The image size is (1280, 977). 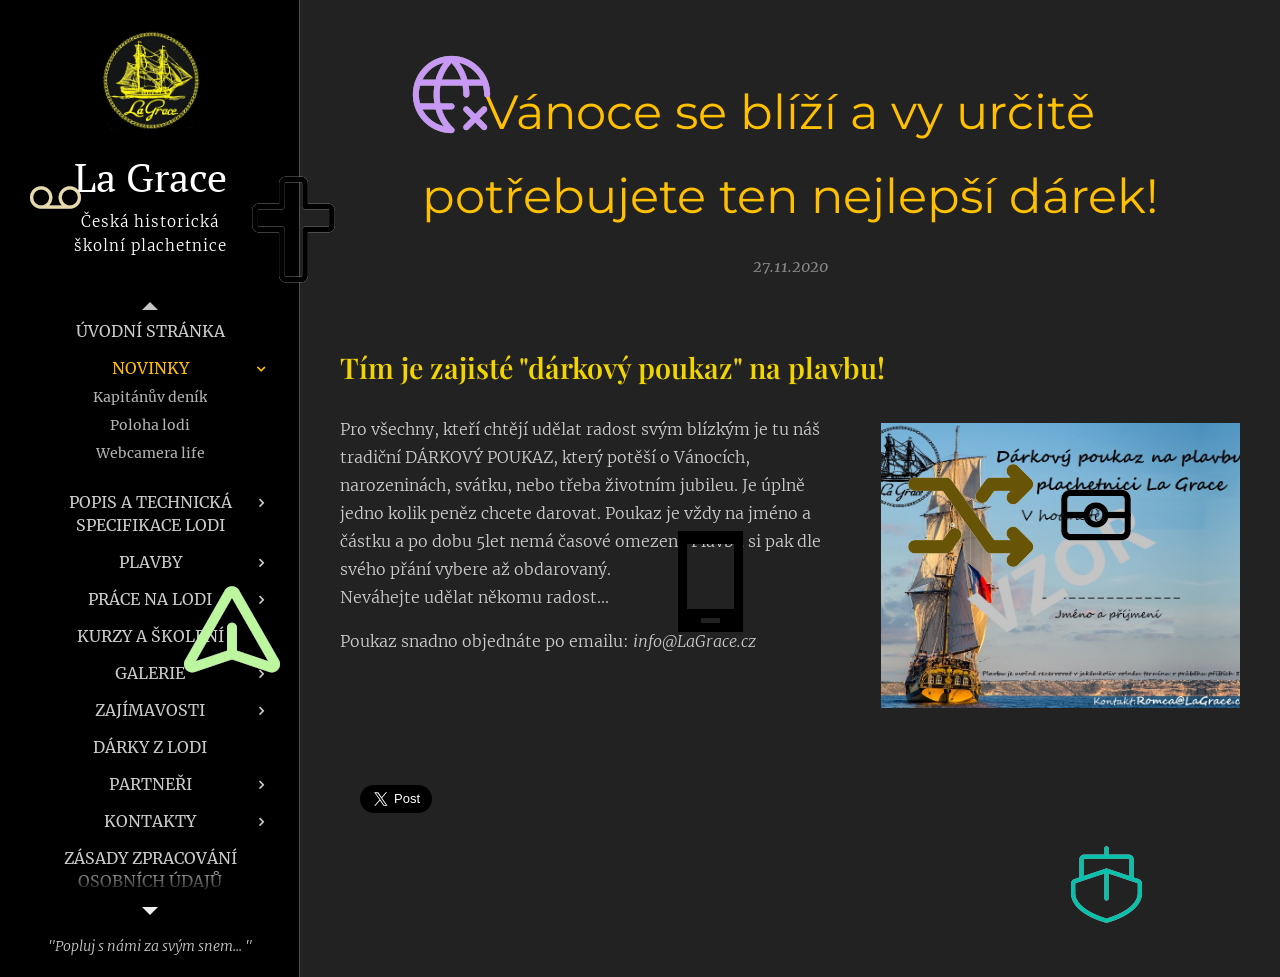 I want to click on access voicemail messages, so click(x=55, y=197).